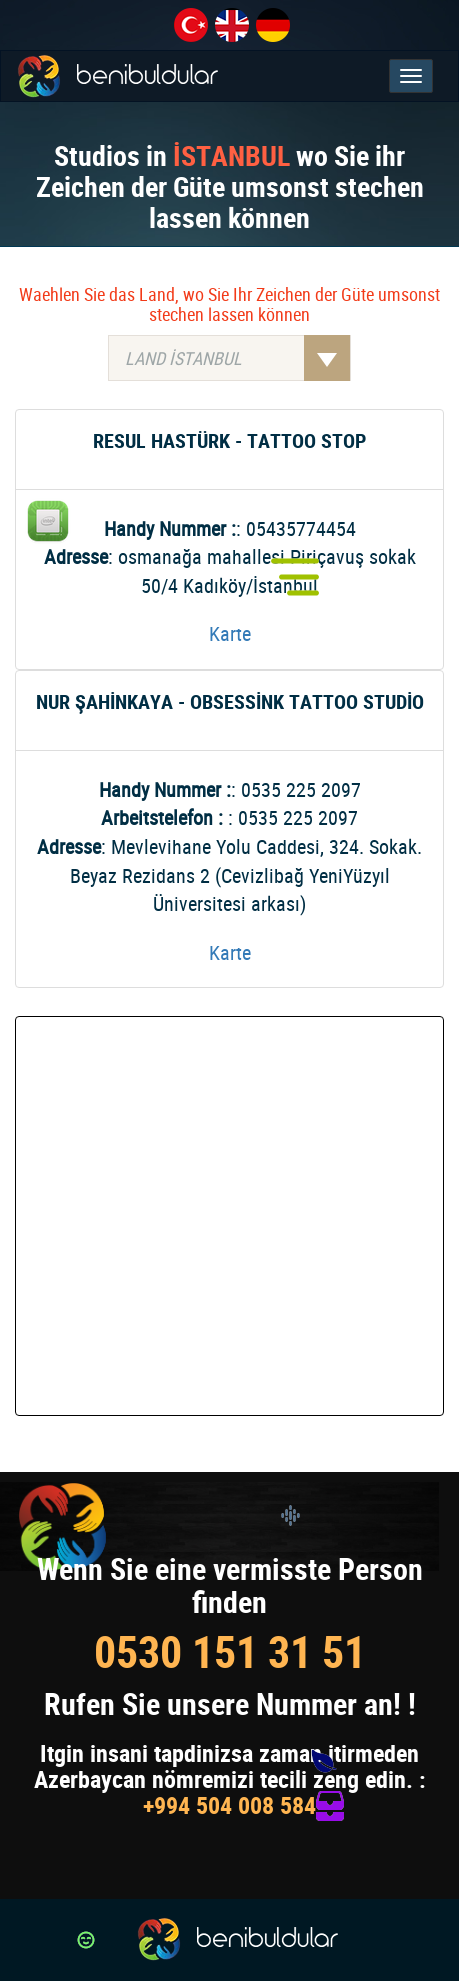 Image resolution: width=459 pixels, height=1981 pixels. What do you see at coordinates (330, 1806) in the screenshot?
I see `view stacked file trays or inbox` at bounding box center [330, 1806].